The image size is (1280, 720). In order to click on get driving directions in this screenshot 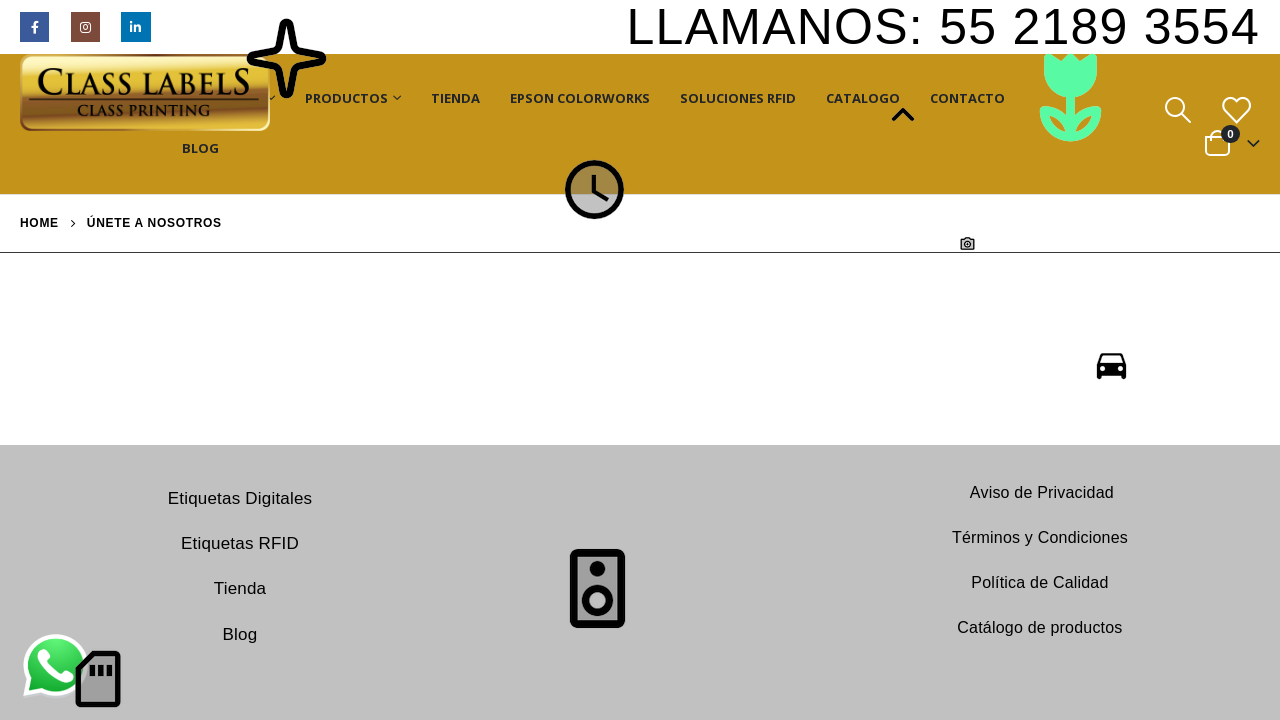, I will do `click(1111, 364)`.